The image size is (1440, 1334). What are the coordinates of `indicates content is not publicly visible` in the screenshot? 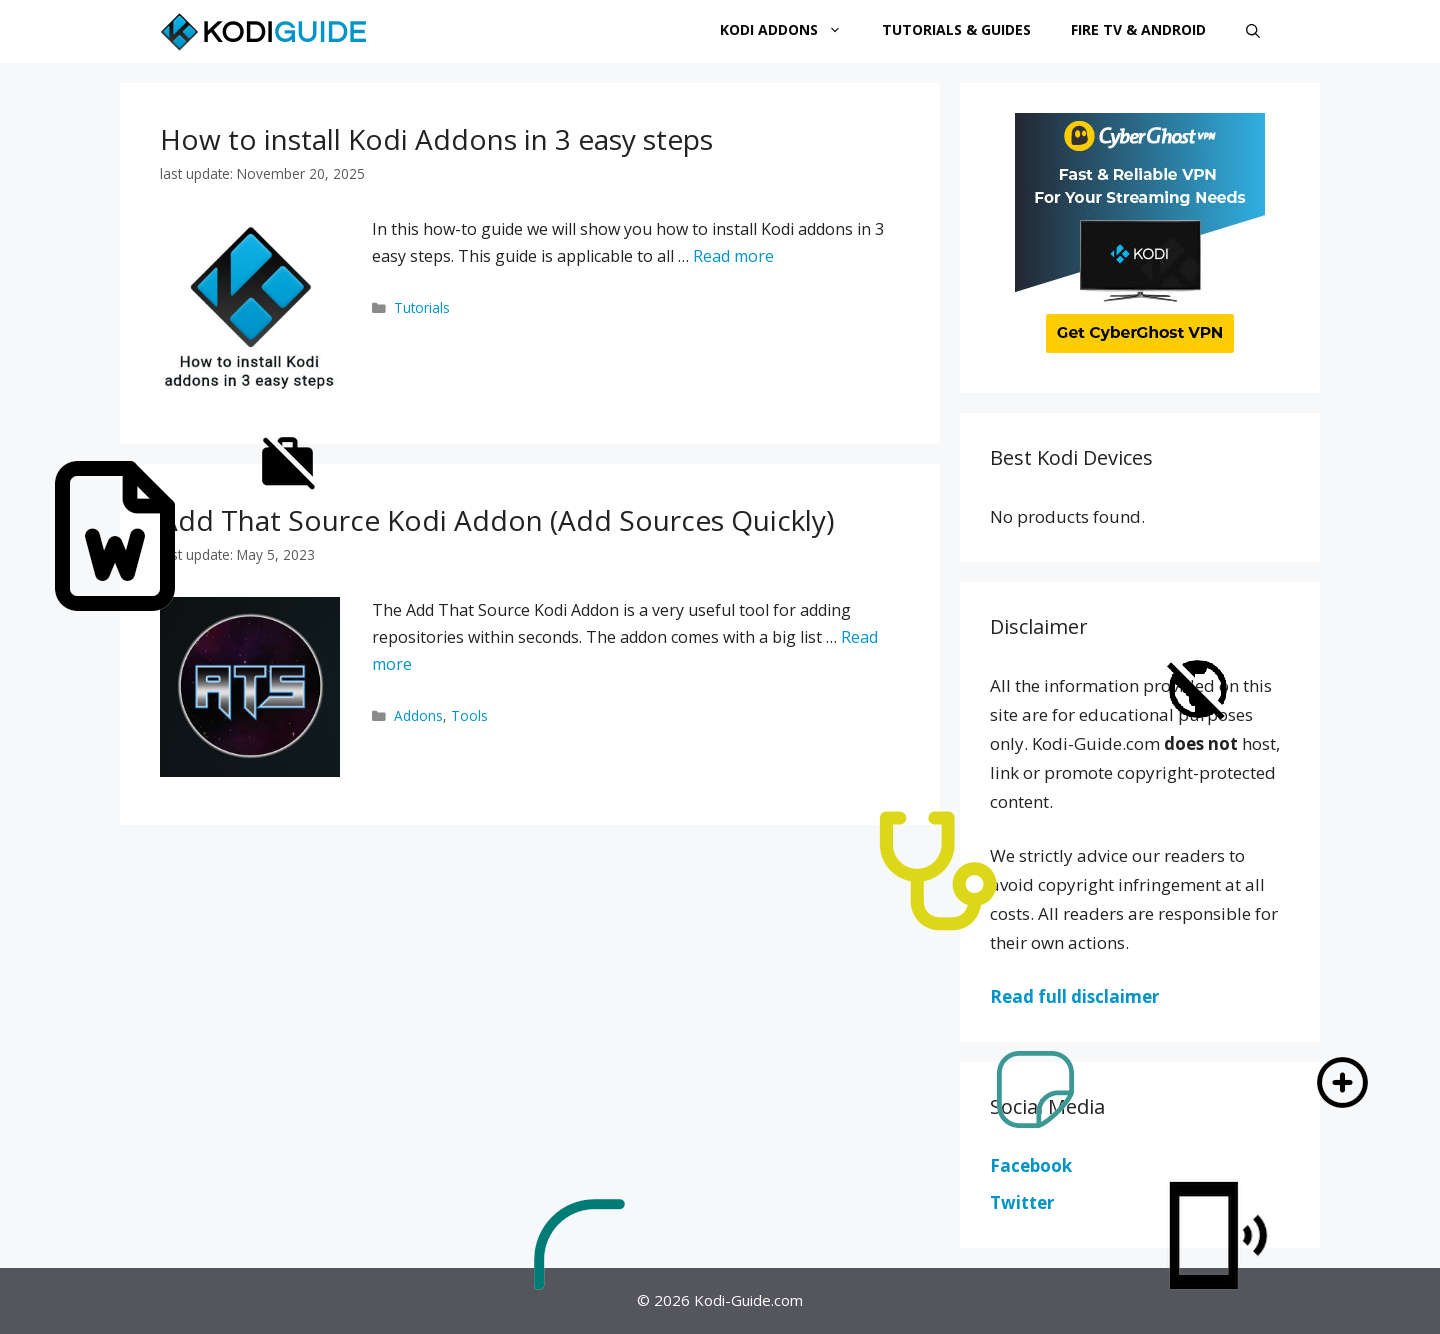 It's located at (1198, 689).